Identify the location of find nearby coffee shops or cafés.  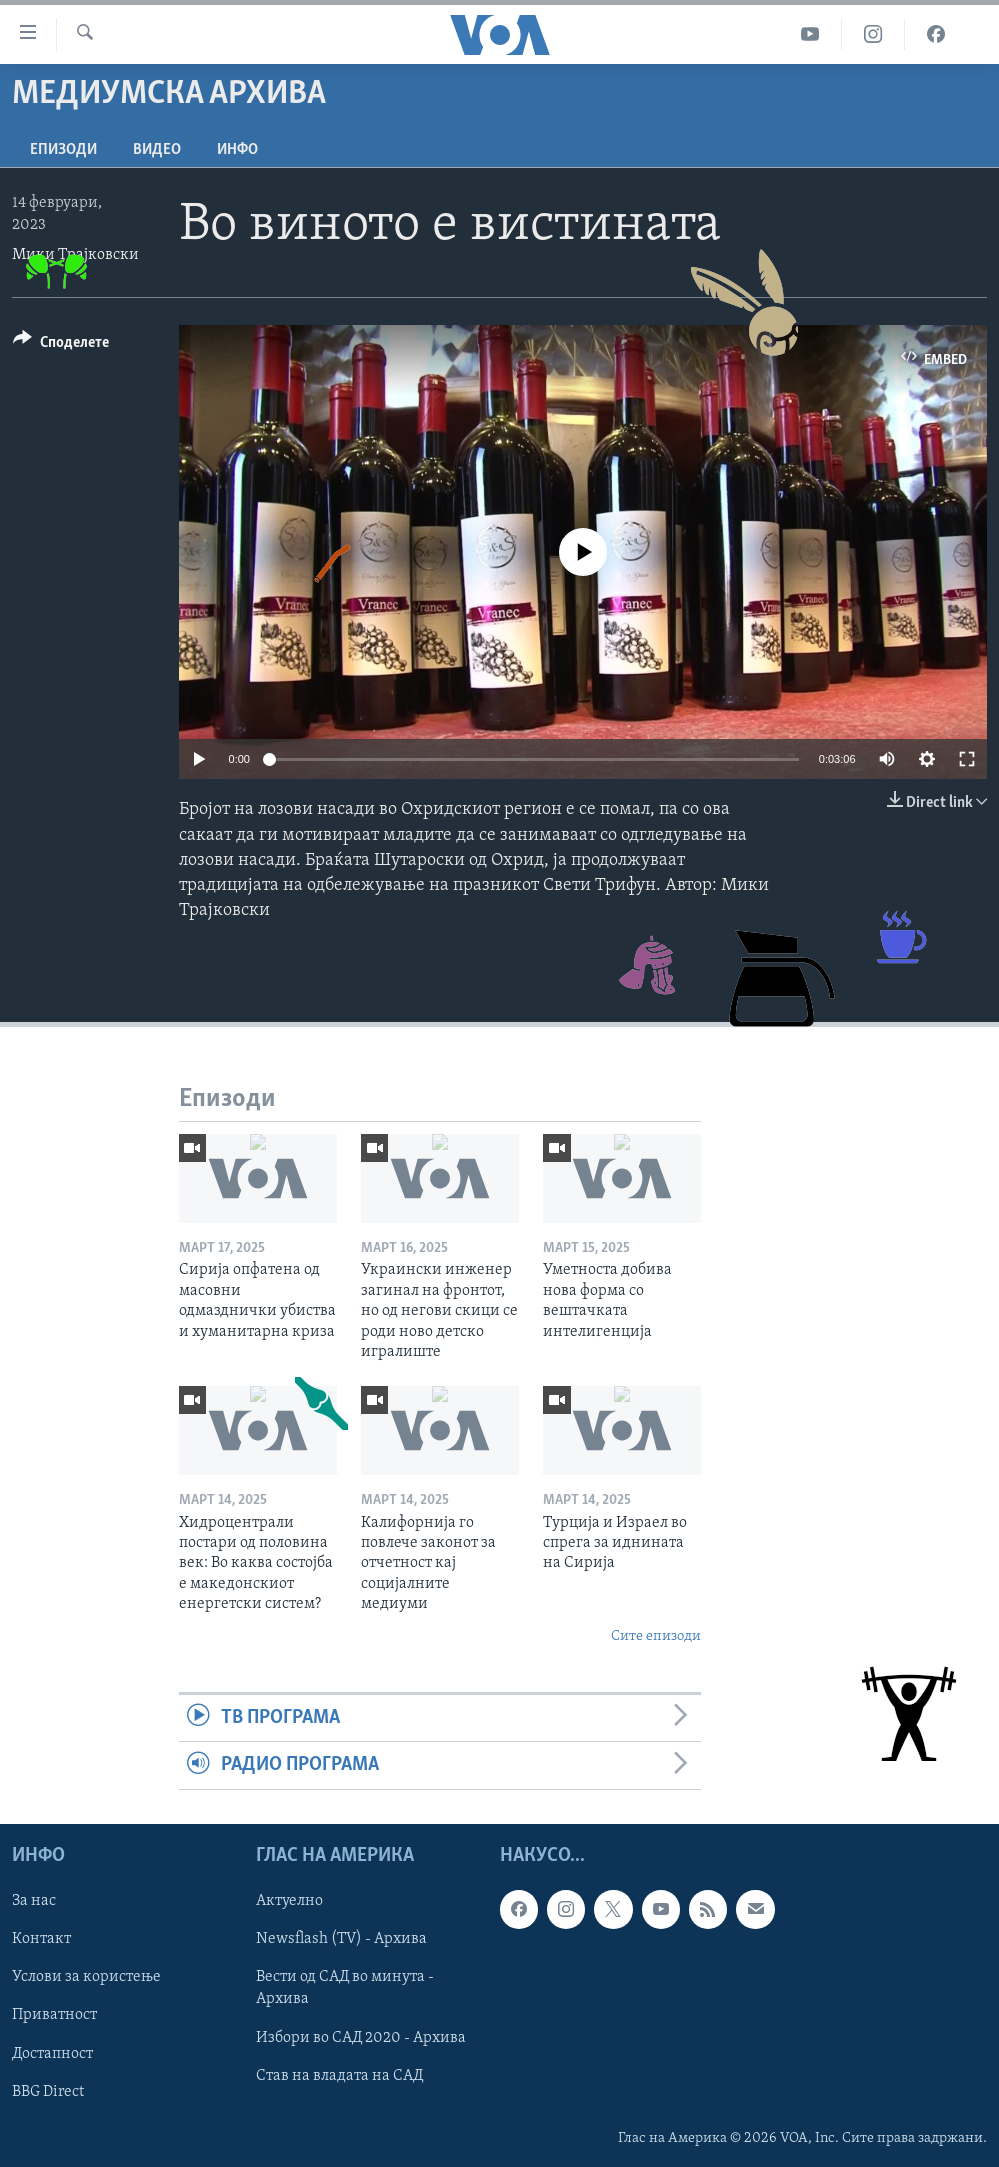
(901, 936).